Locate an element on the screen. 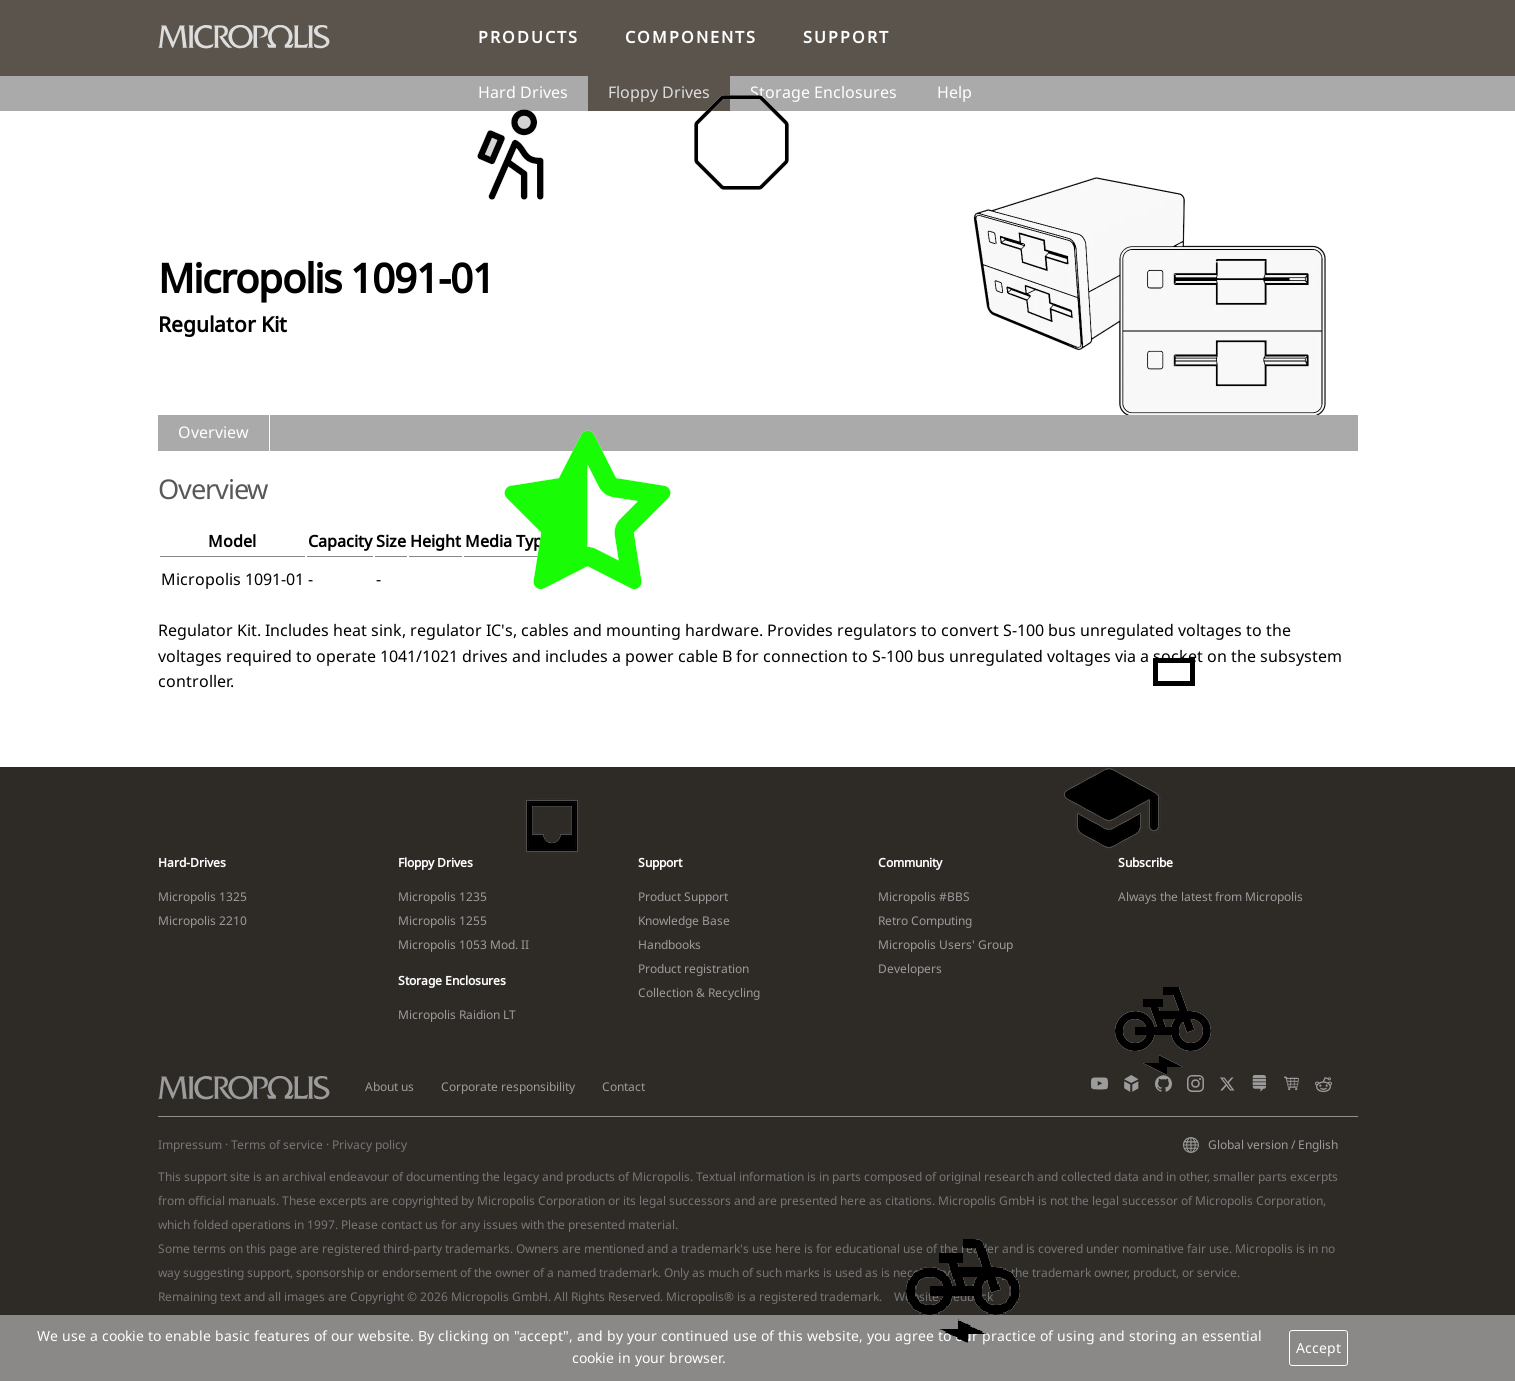 The image size is (1515, 1381). stop or warning indicator is located at coordinates (741, 142).